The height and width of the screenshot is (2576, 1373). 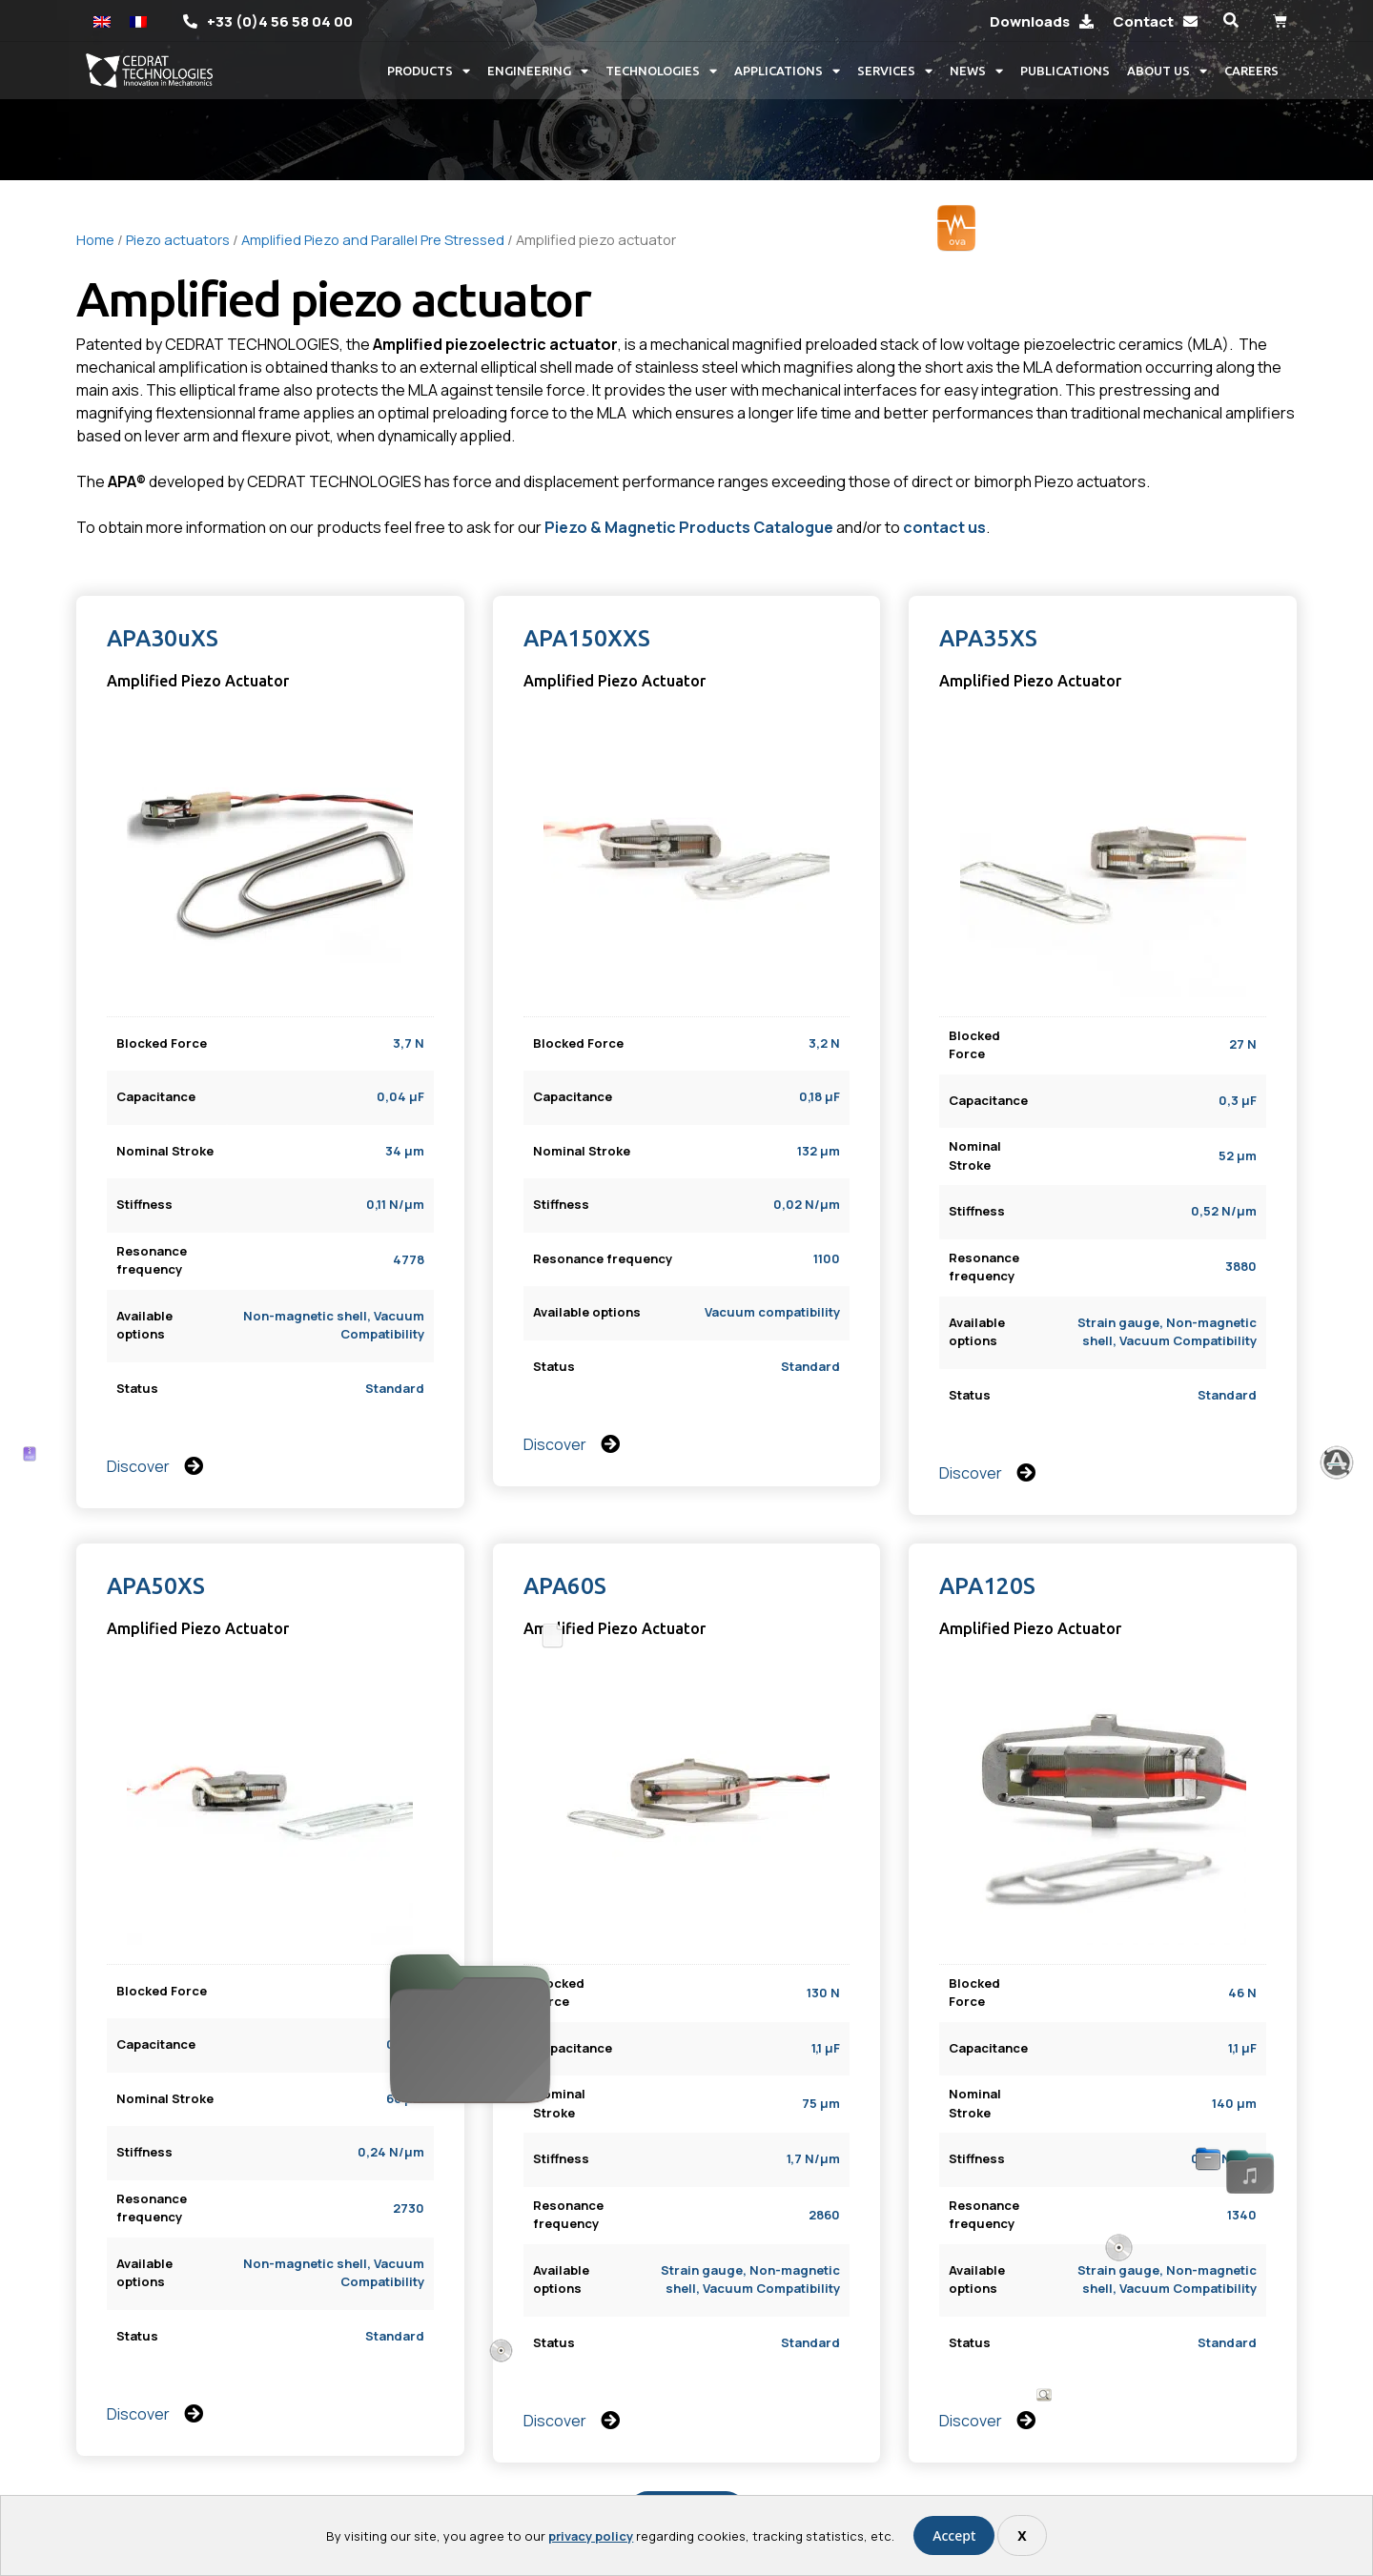 I want to click on access DVD-RAM drive or disc, so click(x=501, y=2350).